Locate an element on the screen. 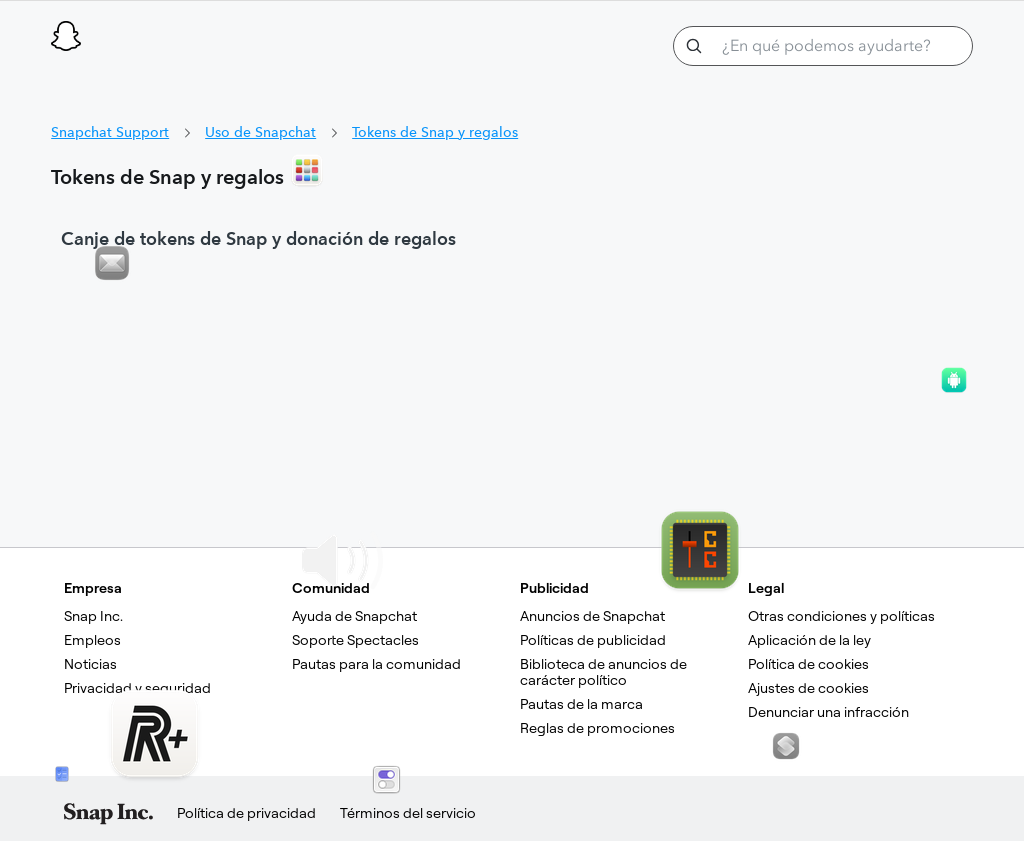  adjust system volume level is located at coordinates (342, 560).